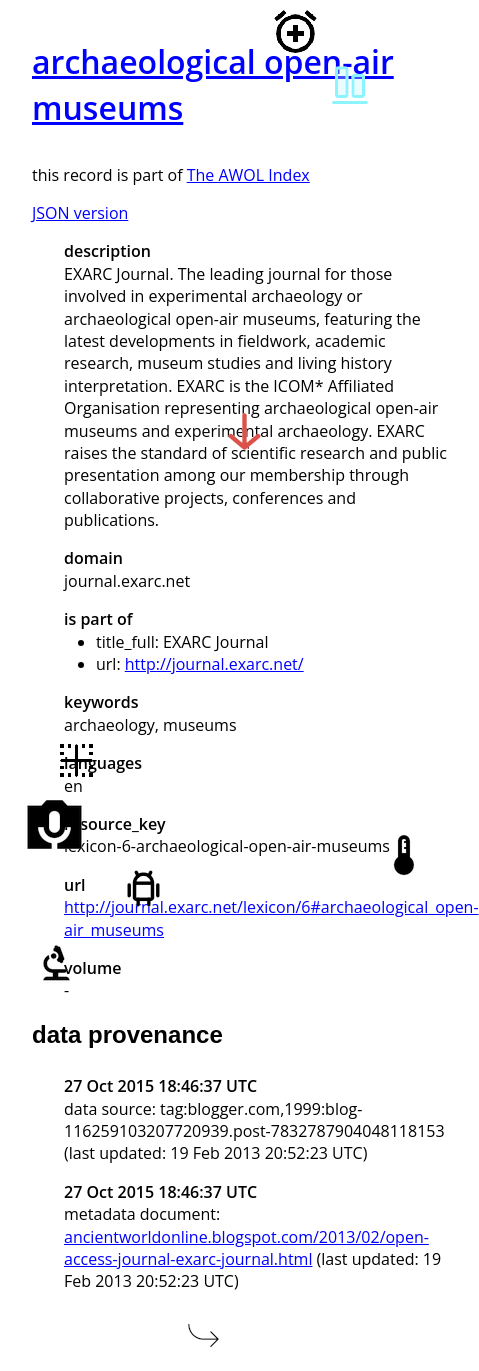 The image size is (479, 1371). Describe the element at coordinates (244, 431) in the screenshot. I see `scroll down or view more content` at that location.